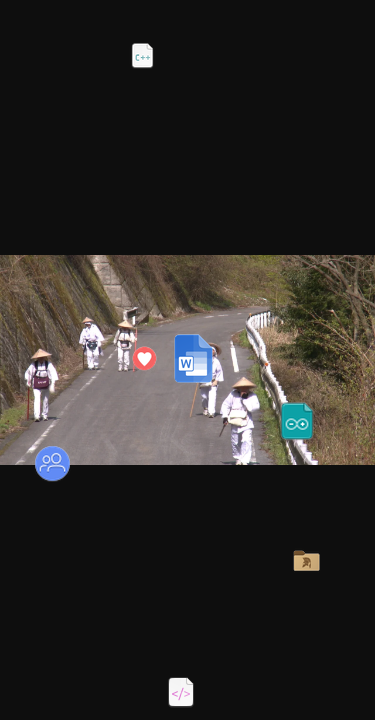 This screenshot has height=720, width=375. I want to click on an xml file type indicator, so click(181, 692).